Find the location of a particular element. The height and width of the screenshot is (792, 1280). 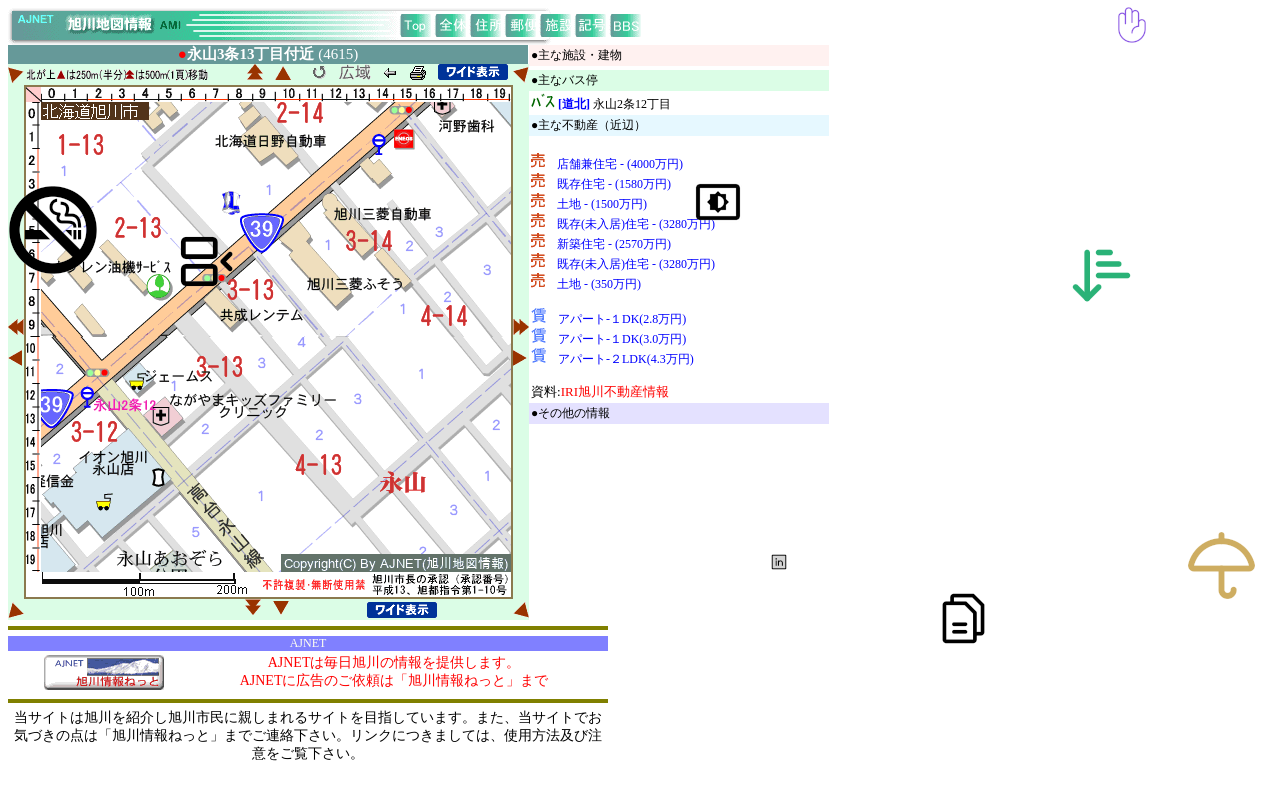

sort items from smallest to largest is located at coordinates (1101, 275).